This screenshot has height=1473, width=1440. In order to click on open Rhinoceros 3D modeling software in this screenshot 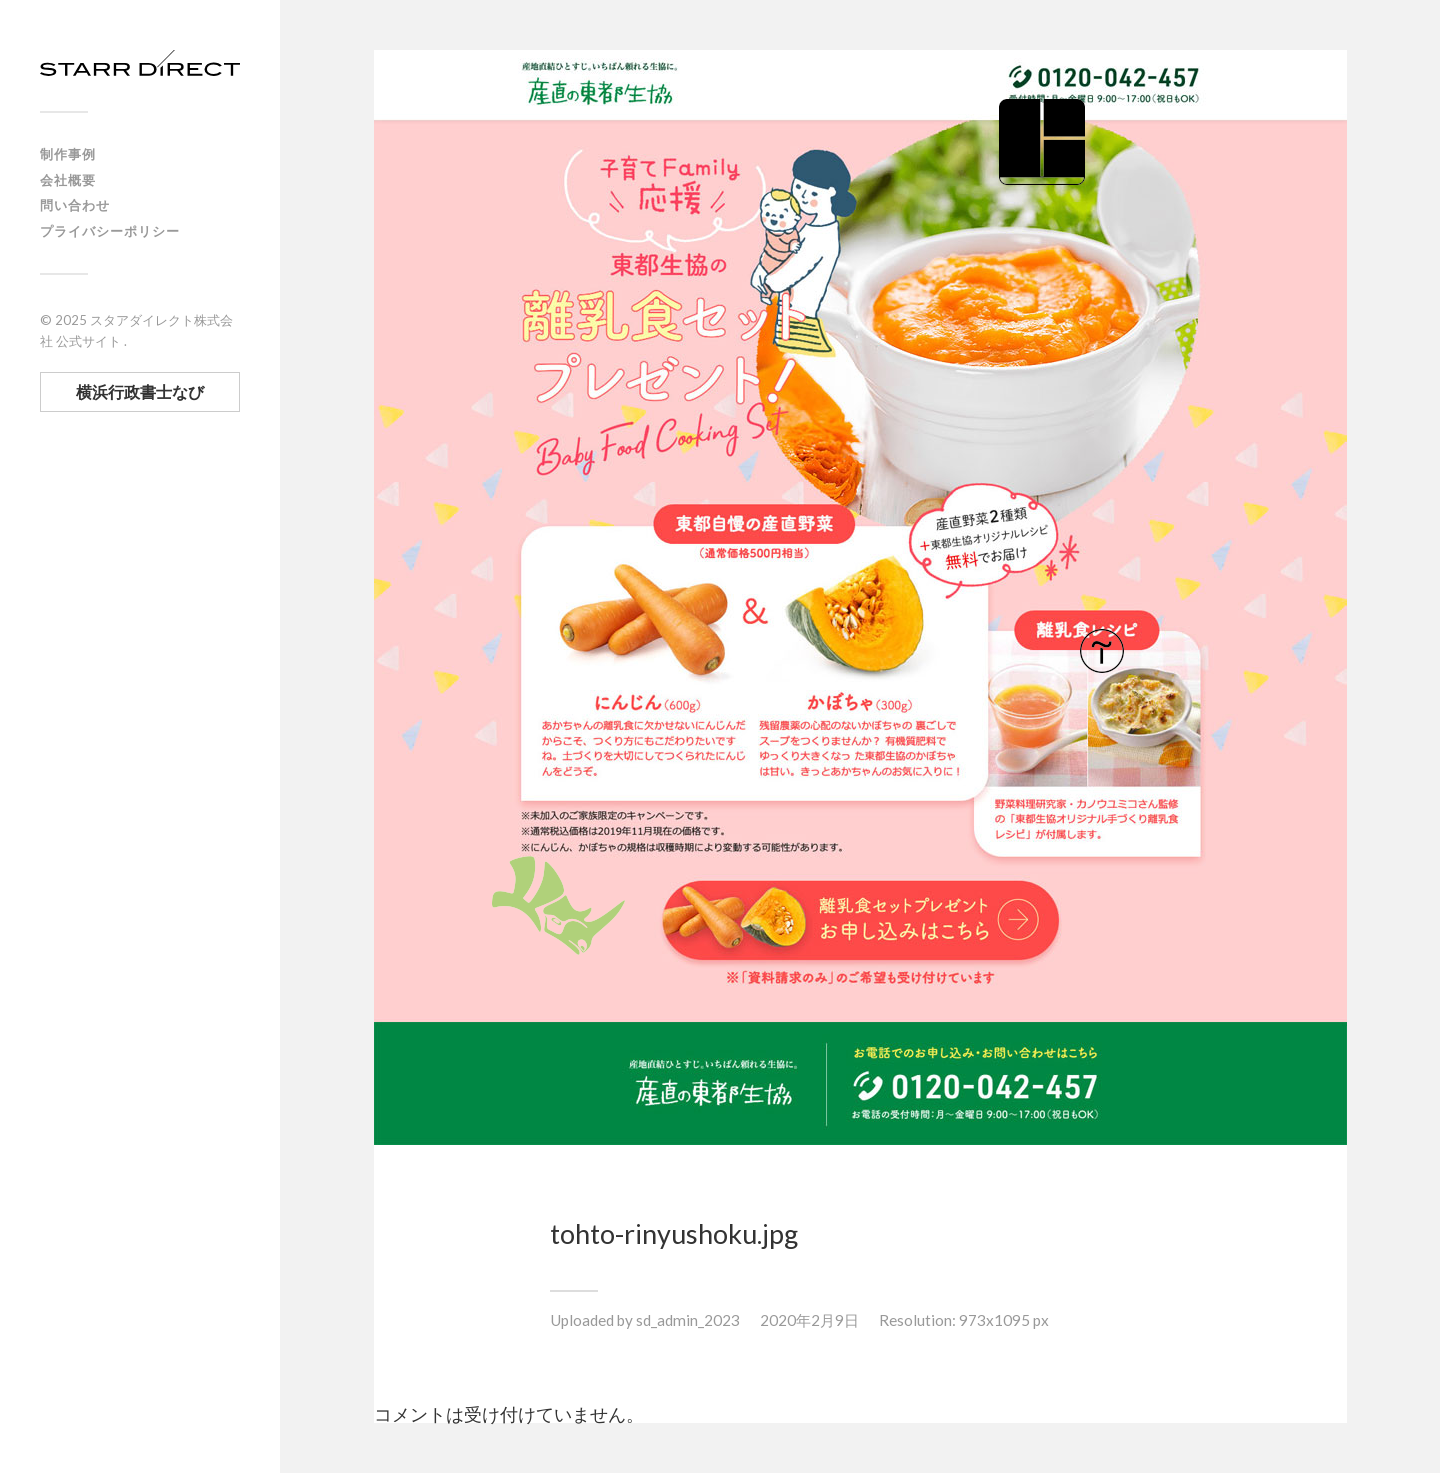, I will do `click(558, 905)`.